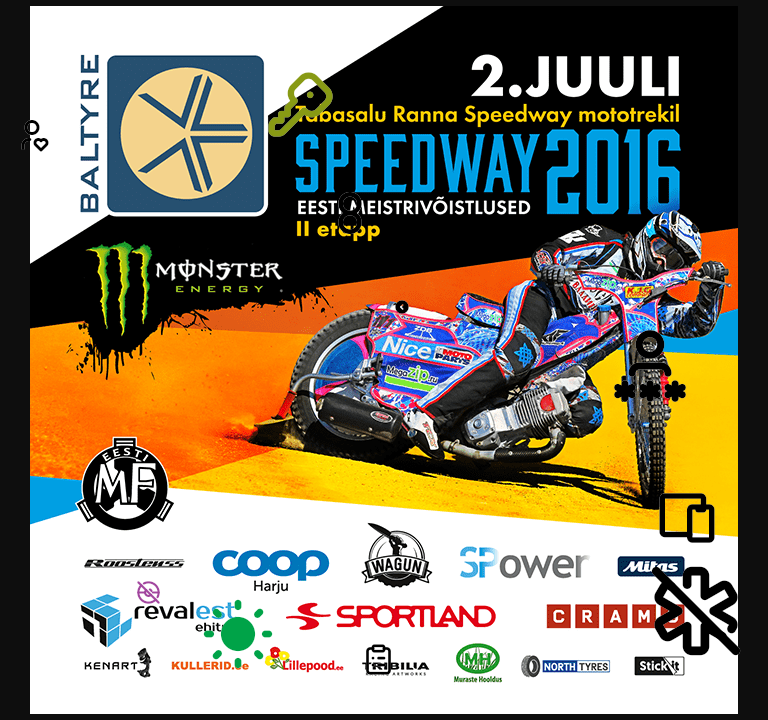 This screenshot has width=768, height=720. What do you see at coordinates (696, 611) in the screenshot?
I see `medical services unavailable` at bounding box center [696, 611].